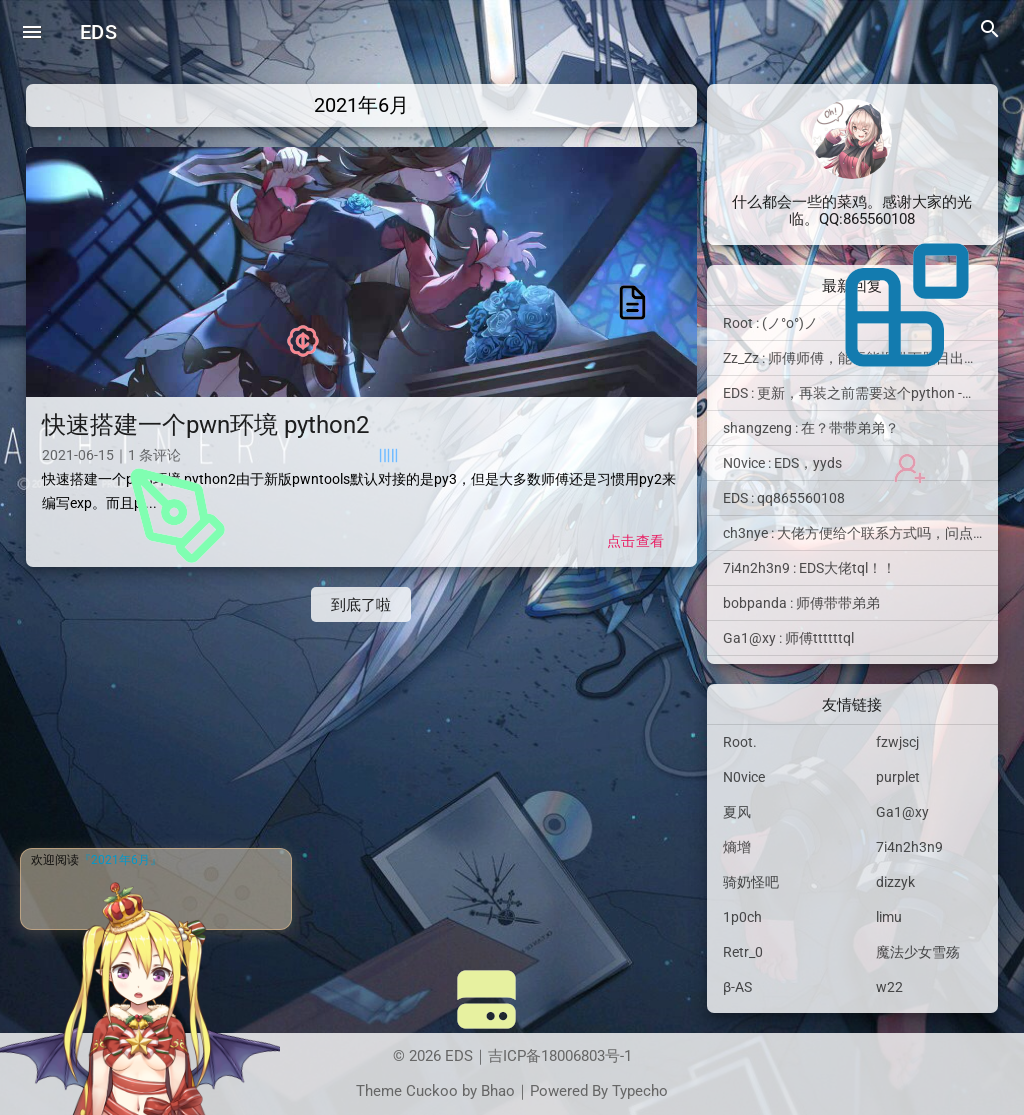 This screenshot has width=1024, height=1115. Describe the element at coordinates (486, 999) in the screenshot. I see `access storage or hard drive settings` at that location.